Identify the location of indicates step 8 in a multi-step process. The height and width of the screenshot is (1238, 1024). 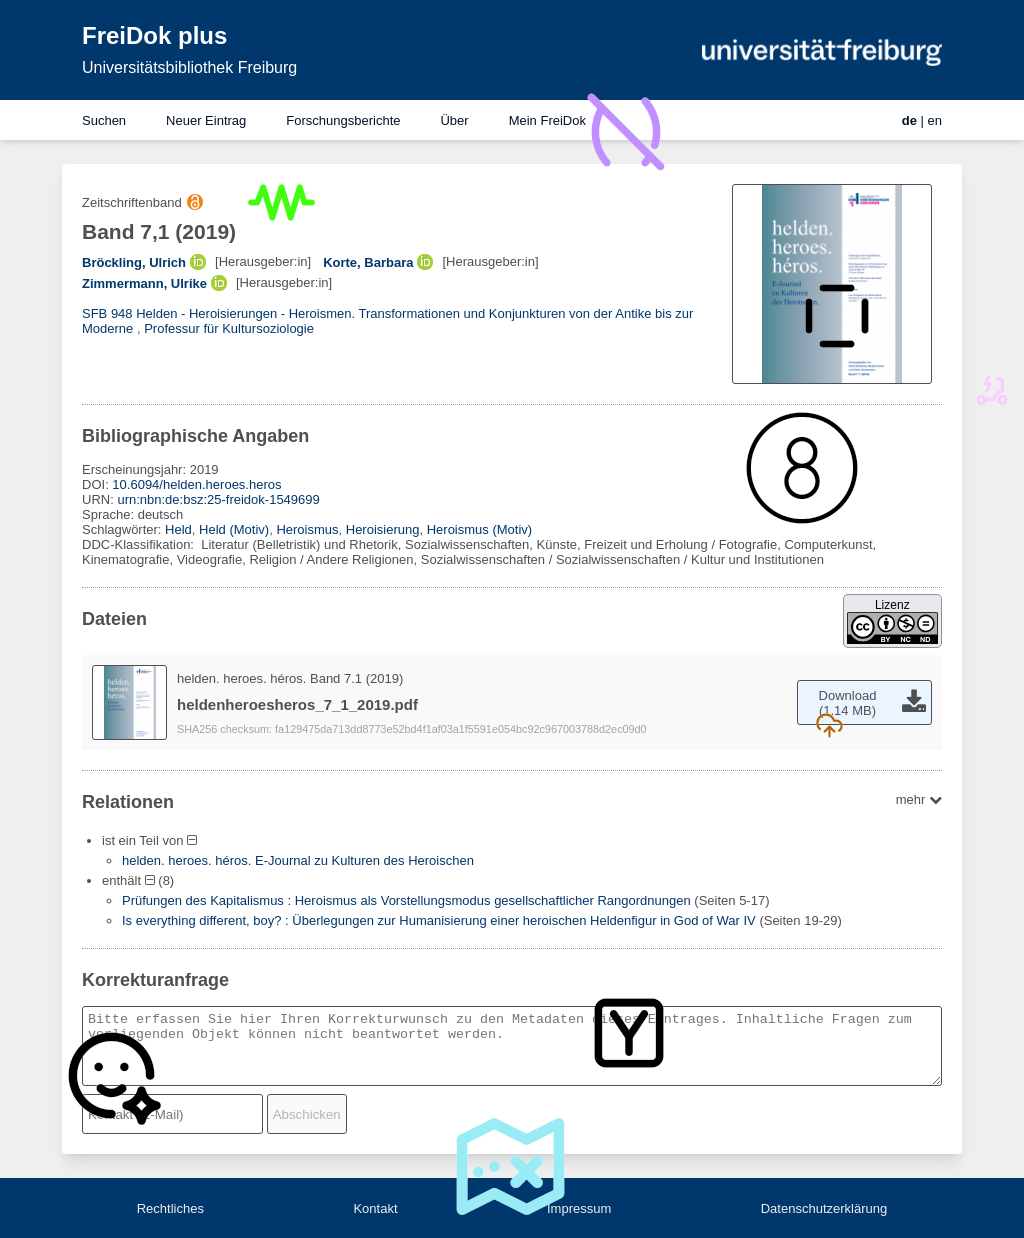
(802, 468).